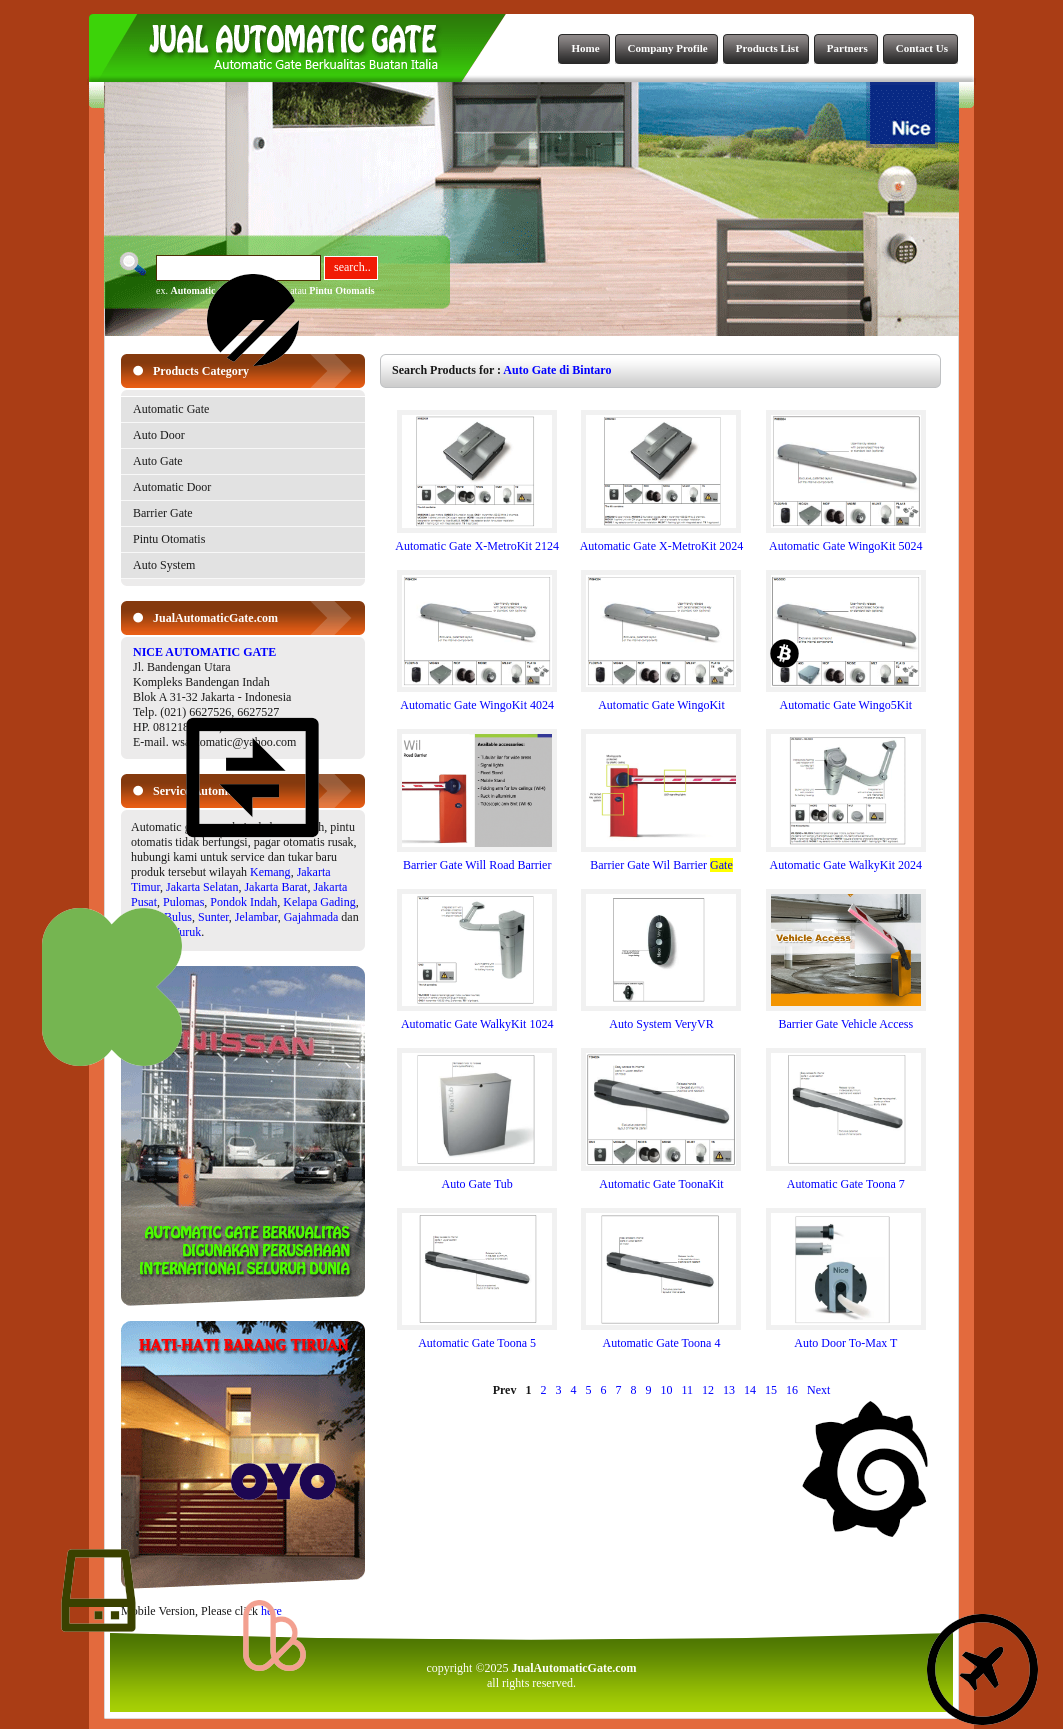 This screenshot has width=1063, height=1729. What do you see at coordinates (252, 777) in the screenshot?
I see `exchange or swap currencies` at bounding box center [252, 777].